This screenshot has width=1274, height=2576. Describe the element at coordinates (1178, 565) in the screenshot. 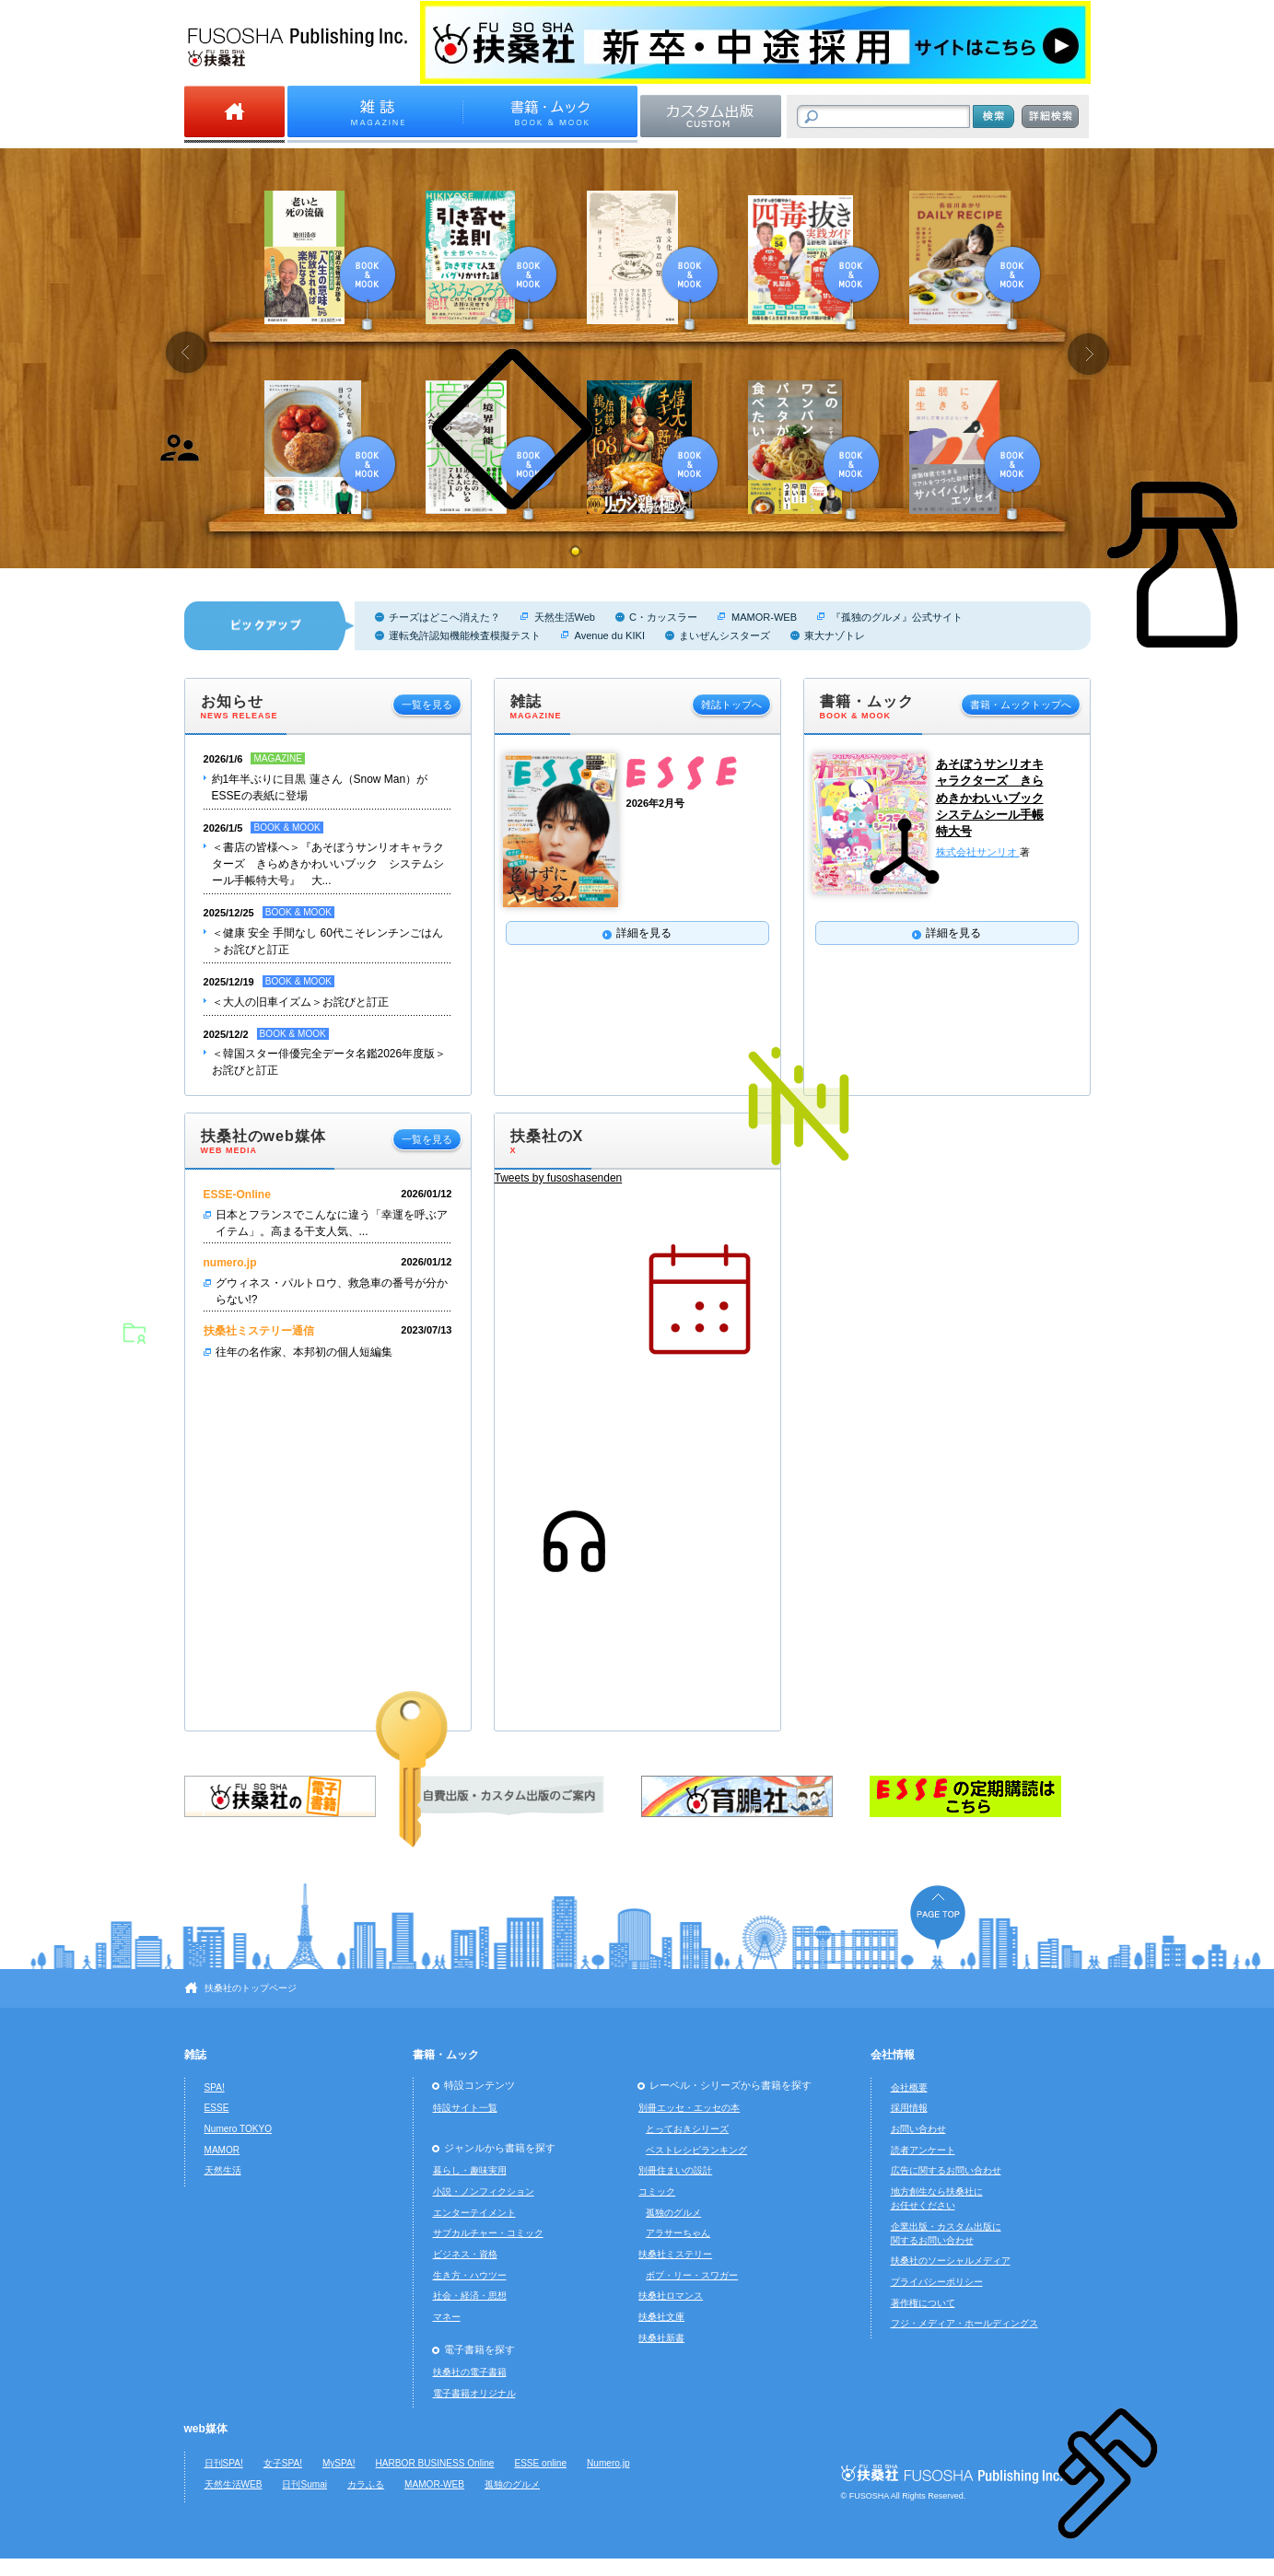

I see `access cleaning or household tools` at that location.